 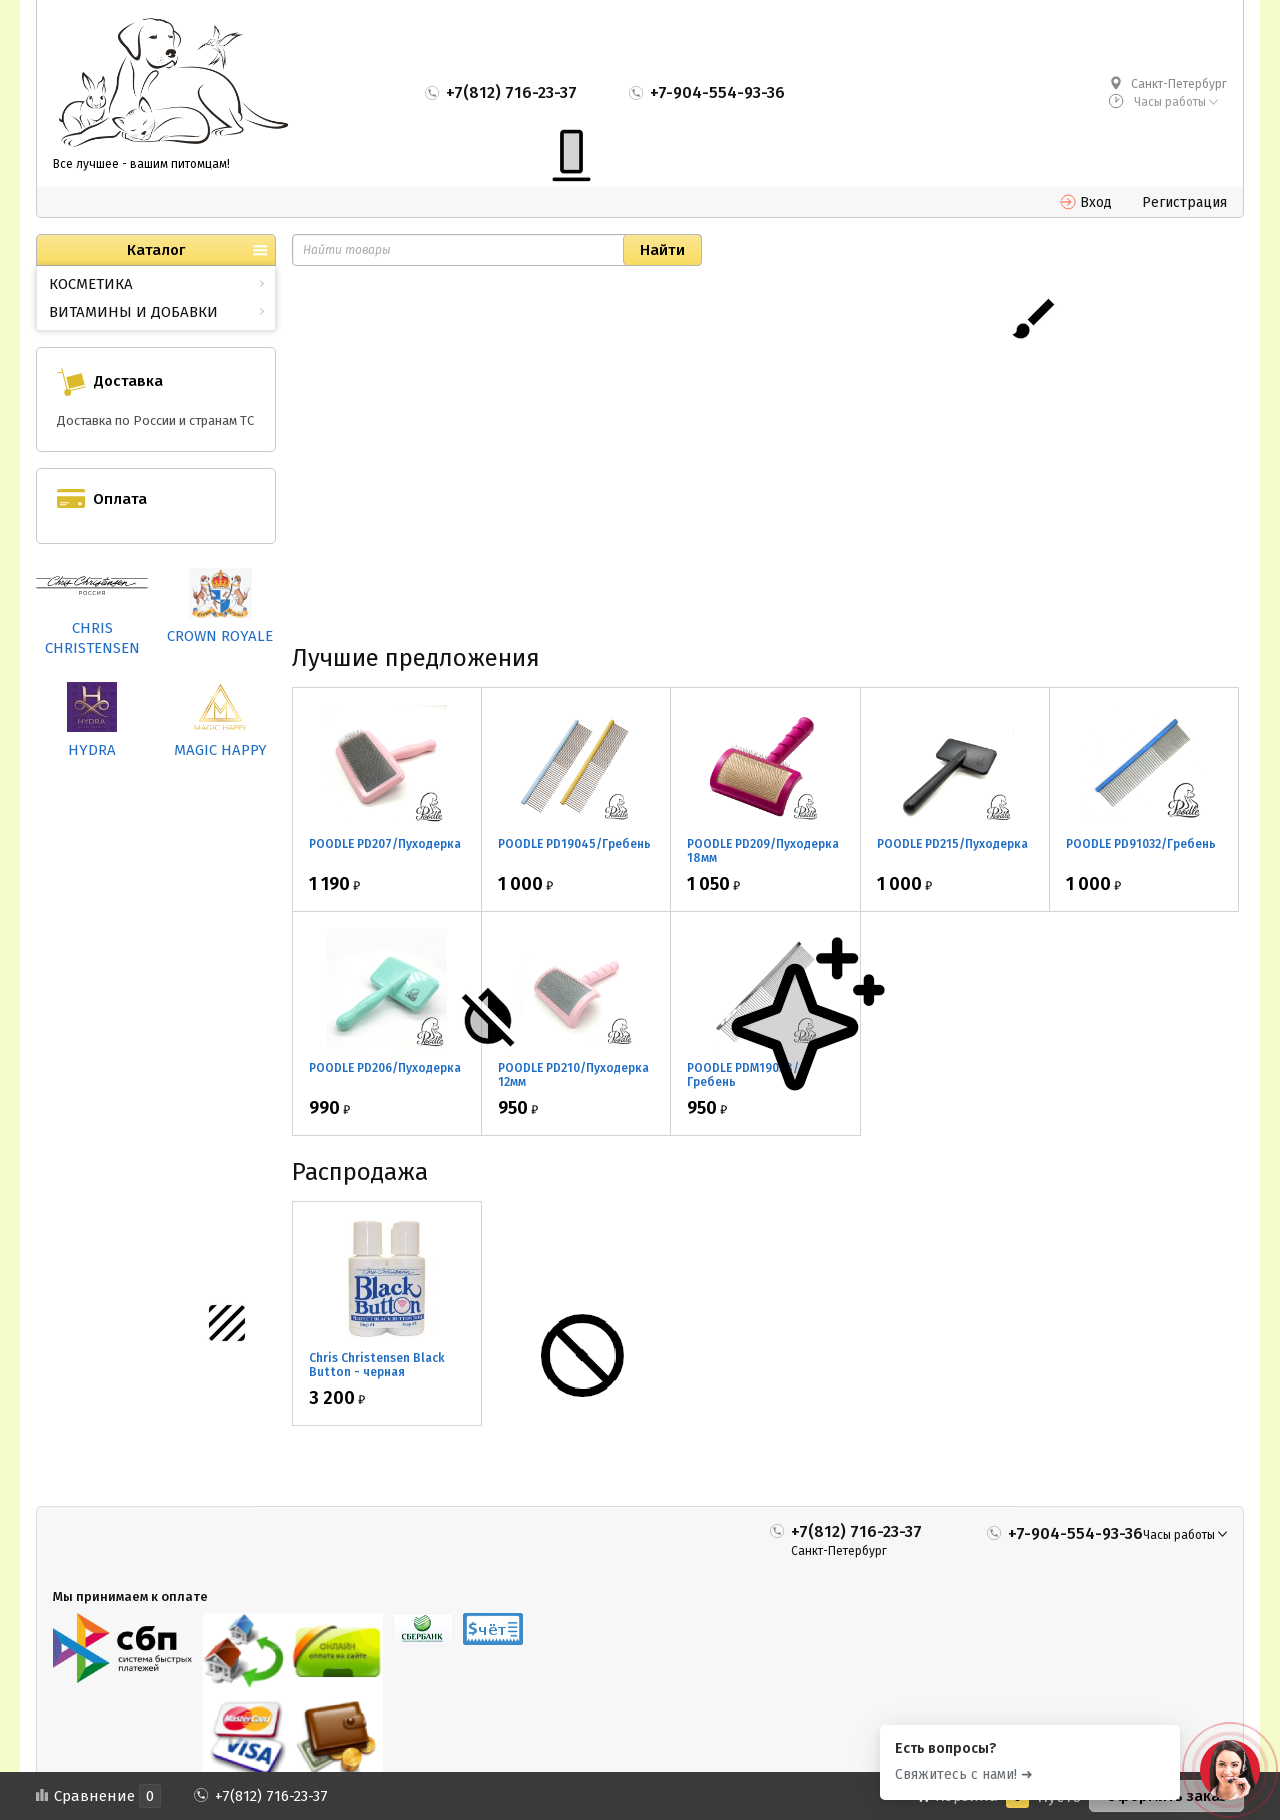 I want to click on align object to bottom edge, so click(x=571, y=154).